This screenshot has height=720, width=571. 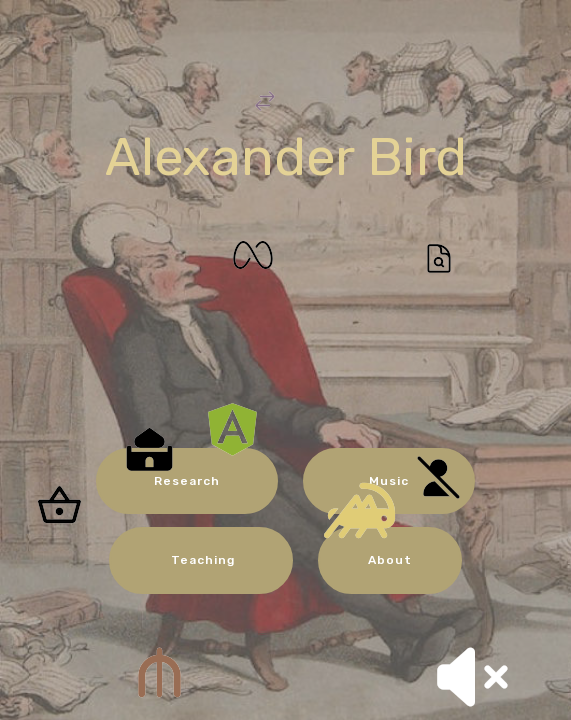 I want to click on meta company logo, so click(x=253, y=255).